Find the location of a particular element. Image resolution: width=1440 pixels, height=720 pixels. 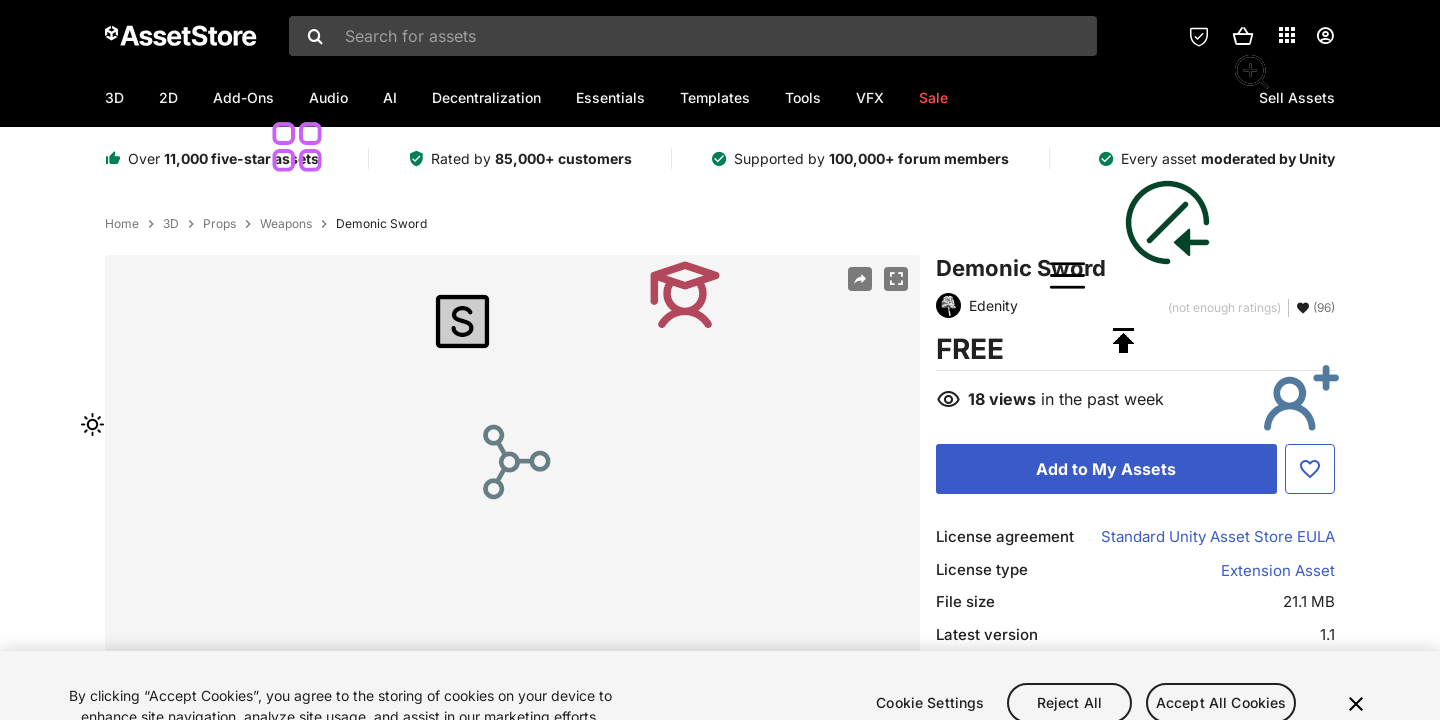

open navigation menu is located at coordinates (1067, 275).